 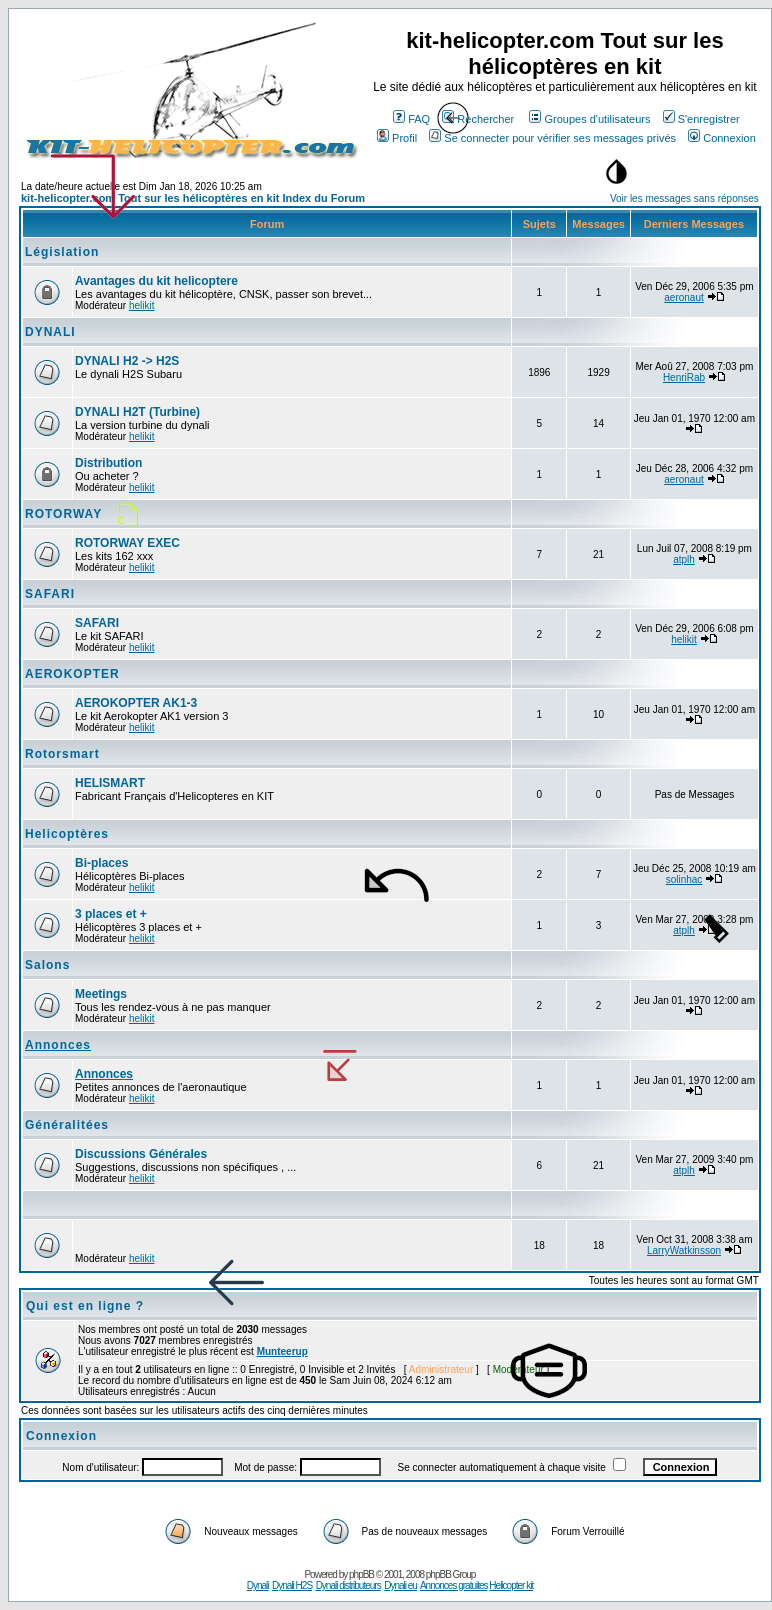 What do you see at coordinates (616, 171) in the screenshot?
I see `toggle color inversion or contrast settings` at bounding box center [616, 171].